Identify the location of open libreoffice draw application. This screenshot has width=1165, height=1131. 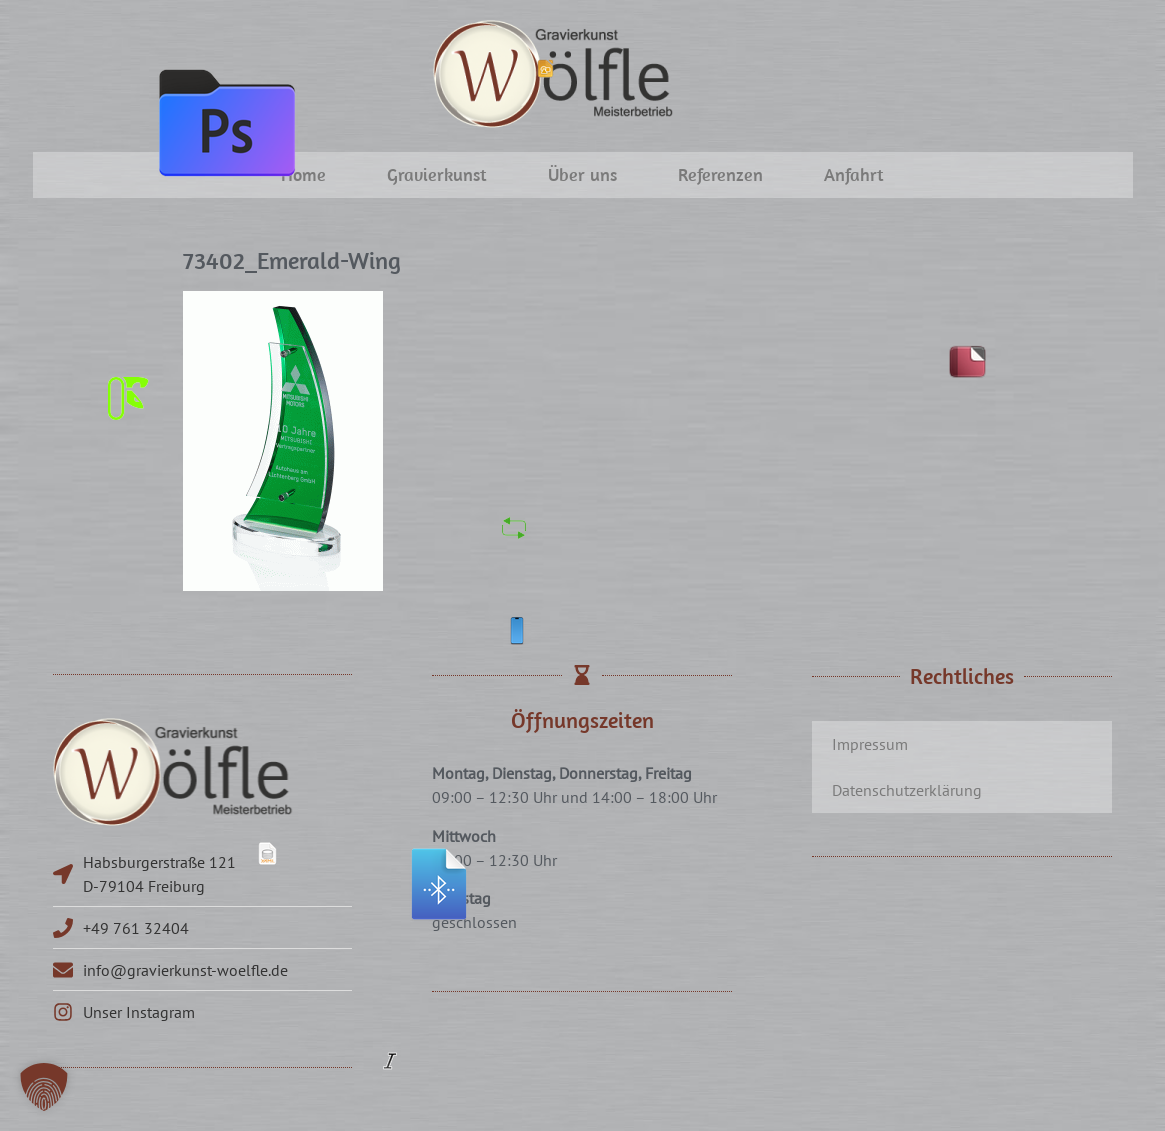
(545, 68).